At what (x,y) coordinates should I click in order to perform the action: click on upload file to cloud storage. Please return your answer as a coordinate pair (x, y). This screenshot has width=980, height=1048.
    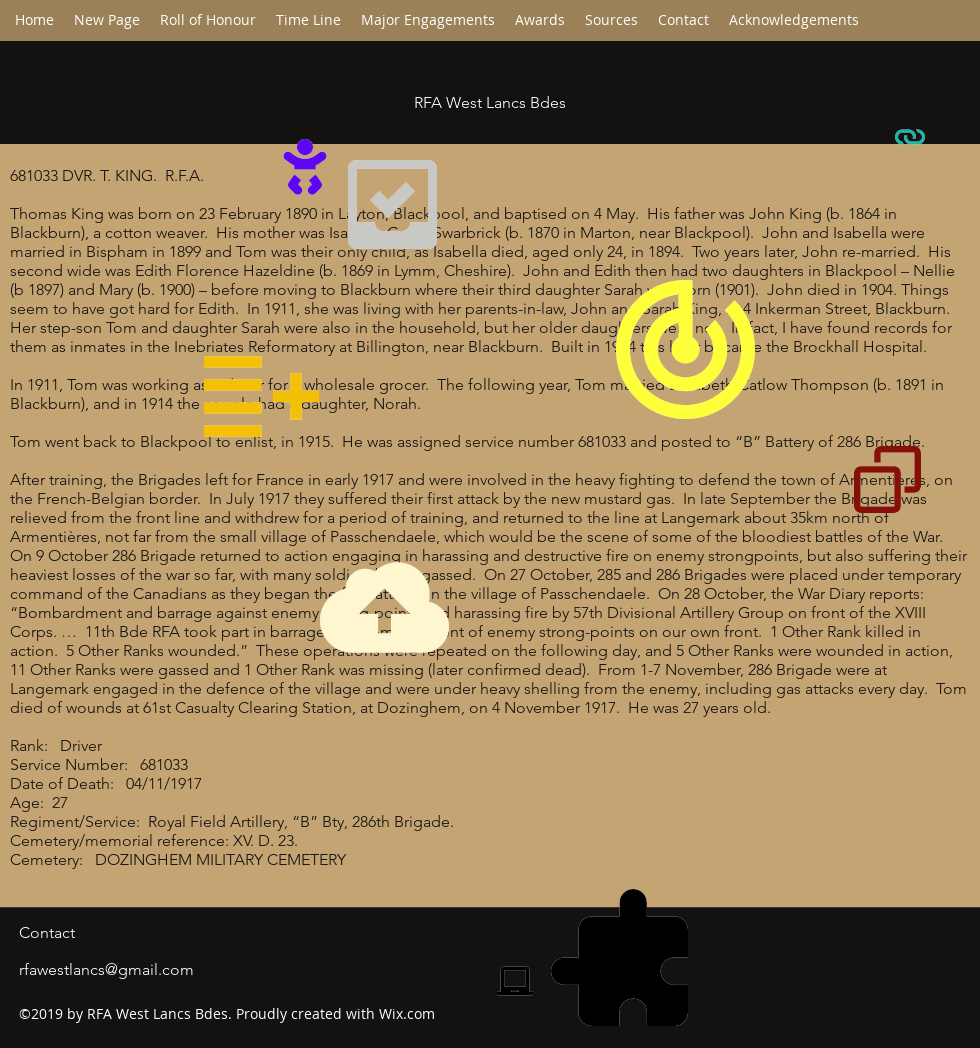
    Looking at the image, I should click on (384, 607).